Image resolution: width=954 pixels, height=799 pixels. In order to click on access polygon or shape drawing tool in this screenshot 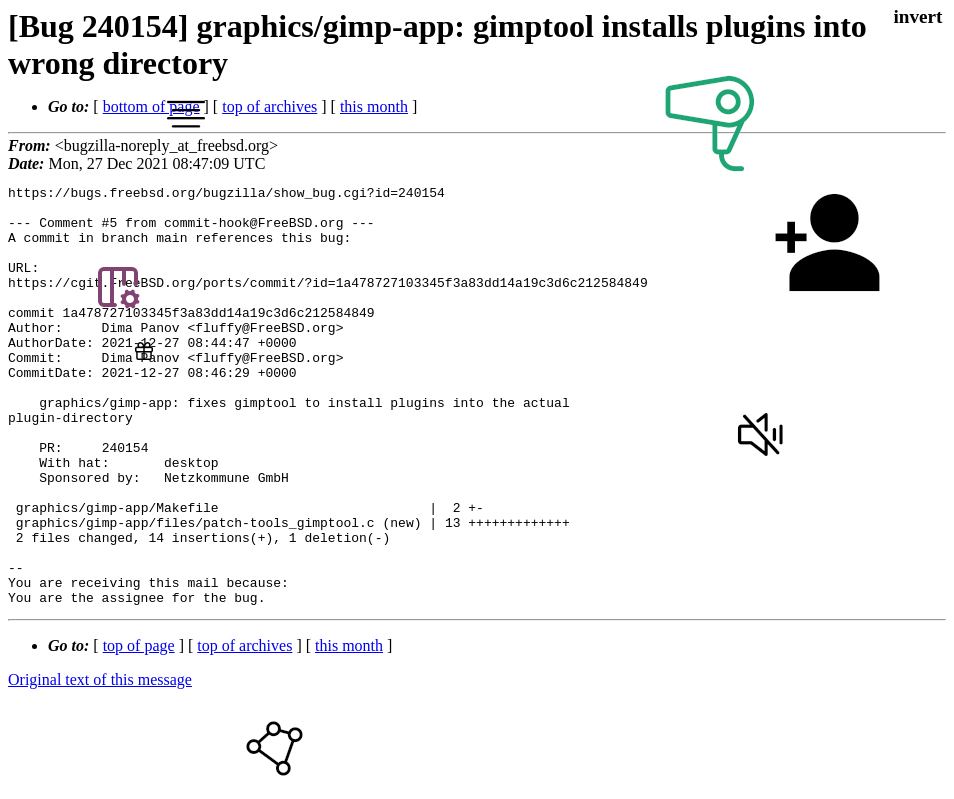, I will do `click(275, 748)`.